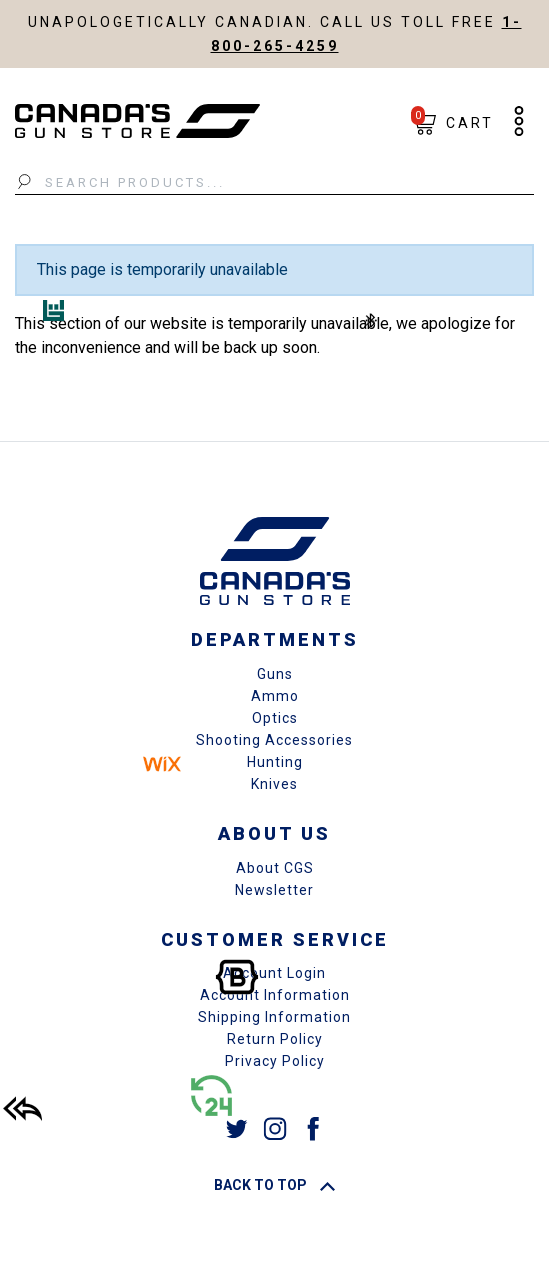 The width and height of the screenshot is (549, 1272). What do you see at coordinates (237, 977) in the screenshot?
I see `bootstrap framework logo` at bounding box center [237, 977].